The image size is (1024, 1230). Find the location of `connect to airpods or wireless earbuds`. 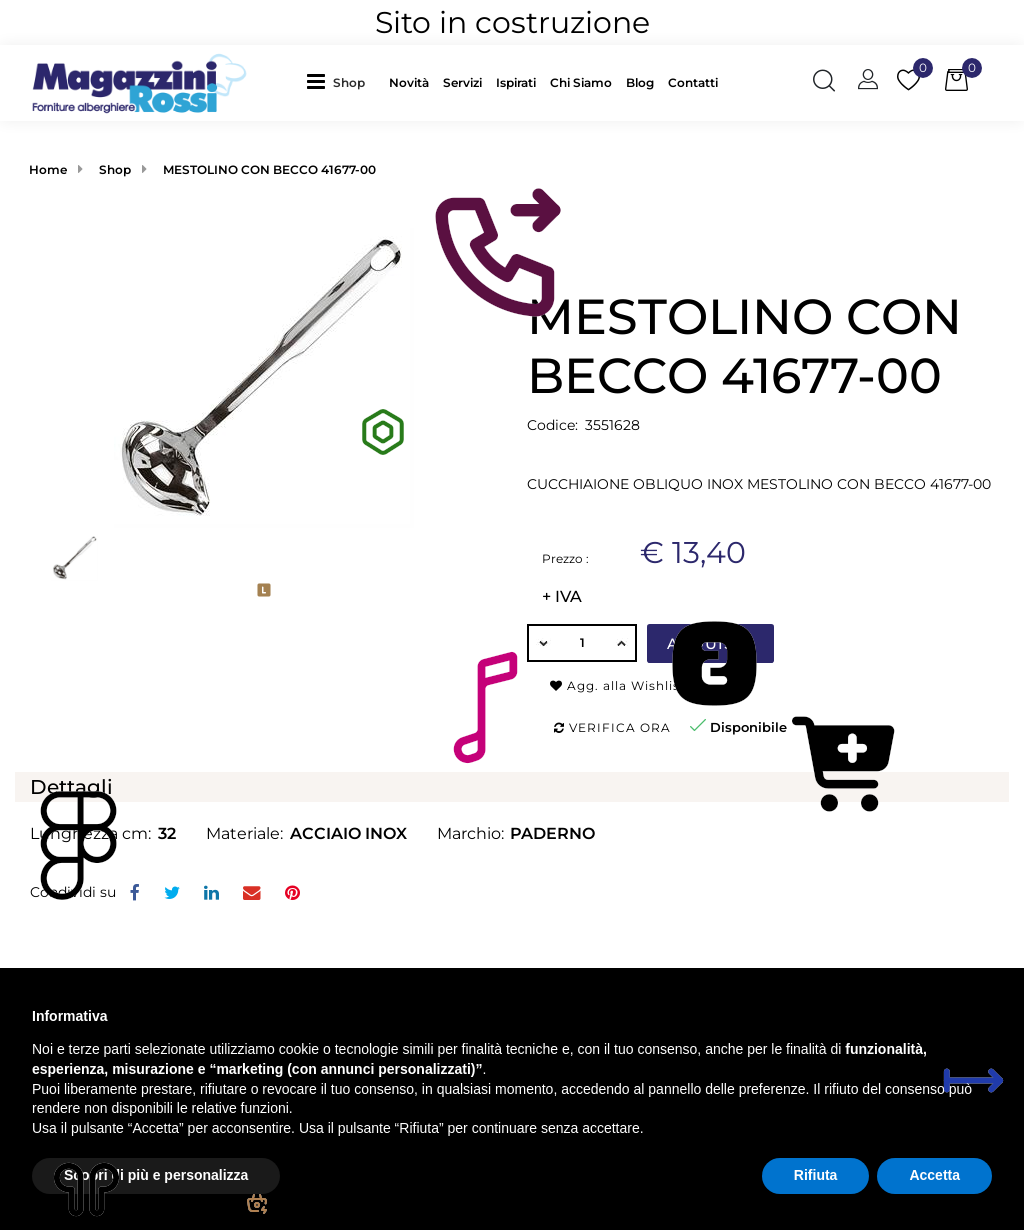

connect to airpods or wireless earbuds is located at coordinates (86, 1189).